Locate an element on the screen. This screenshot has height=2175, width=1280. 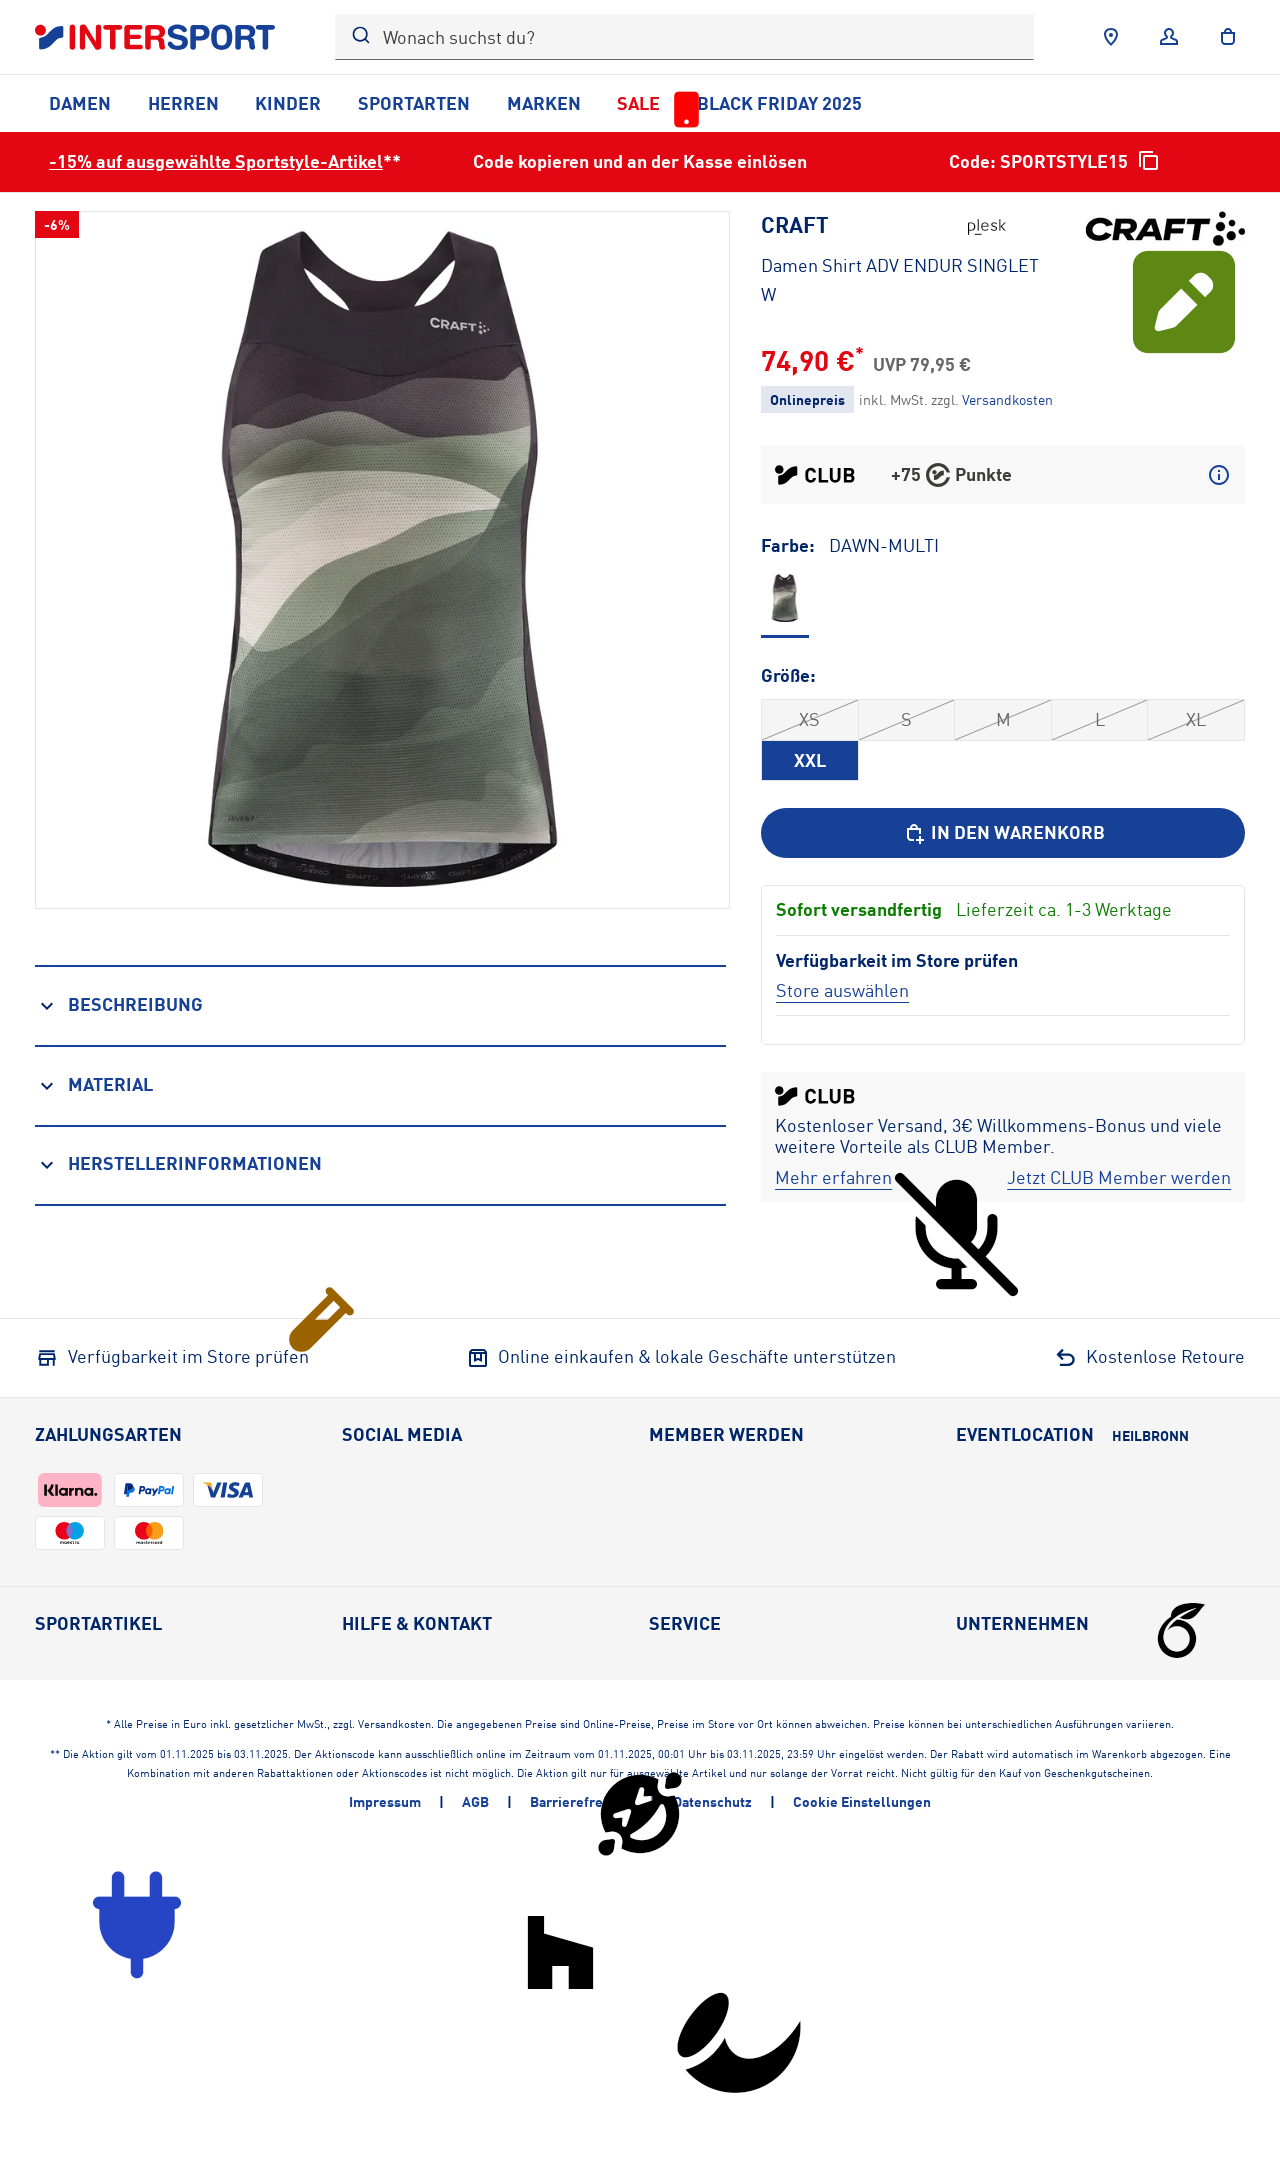
plesk web hosting control panel logo is located at coordinates (987, 227).